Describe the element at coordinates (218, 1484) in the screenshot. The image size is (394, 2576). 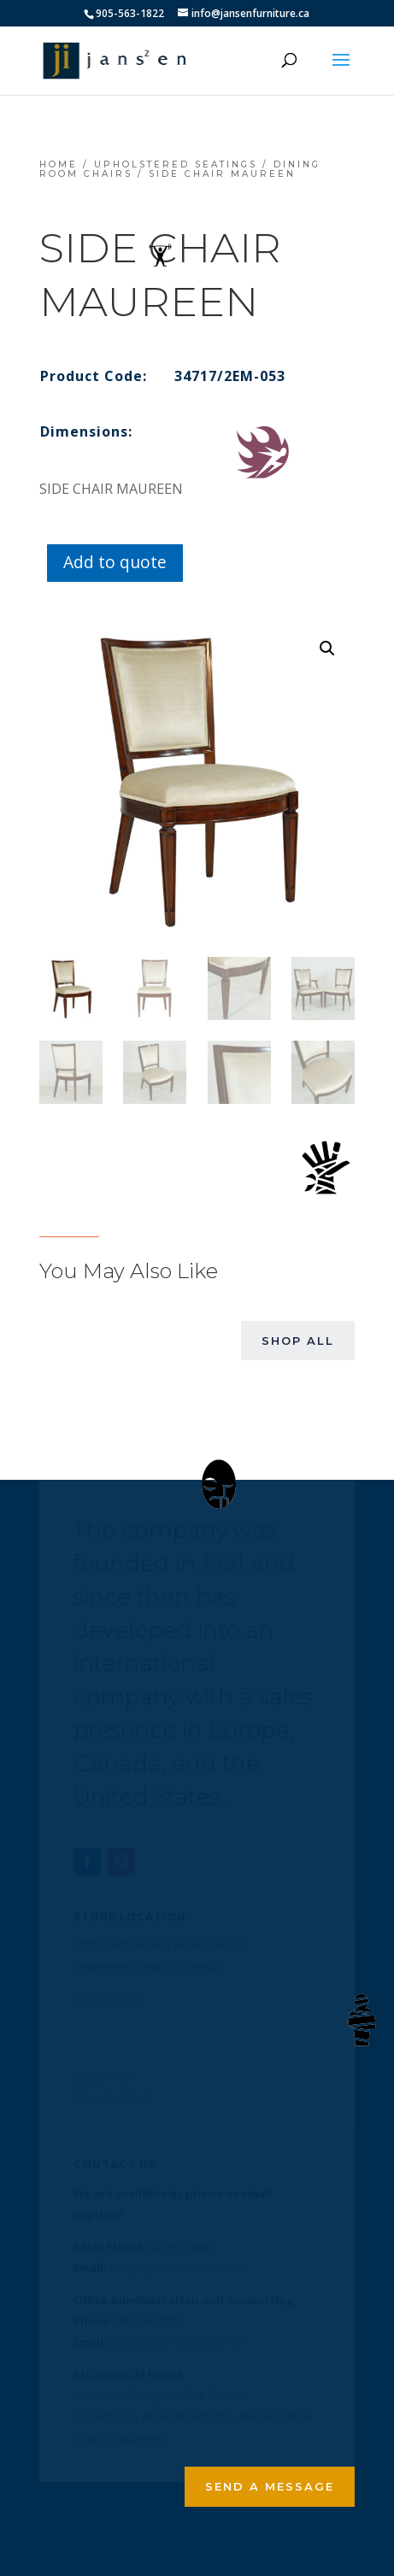
I see `indicates a defeated or knocked out character` at that location.